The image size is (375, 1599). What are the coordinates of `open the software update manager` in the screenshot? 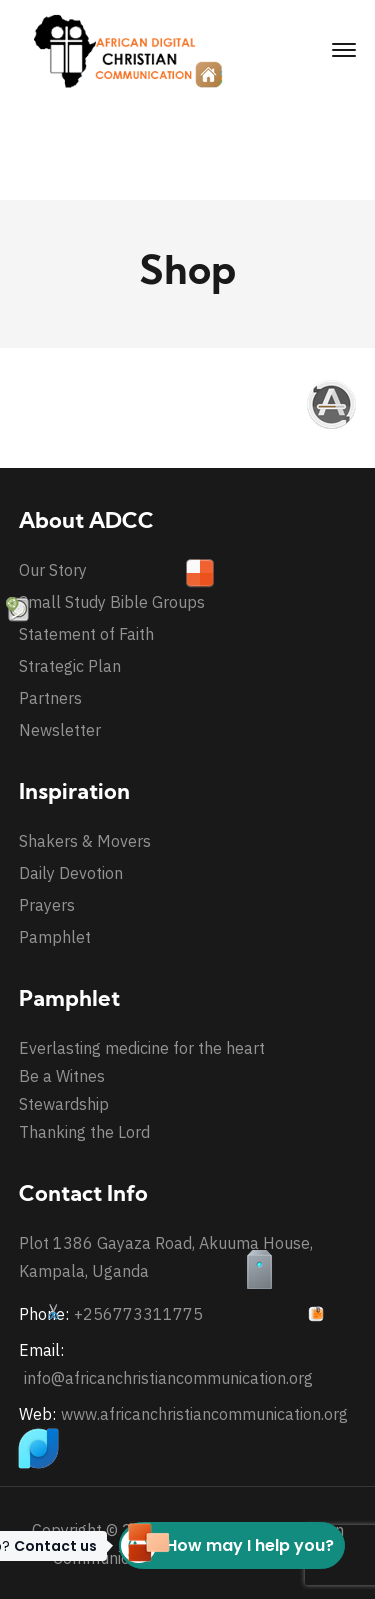 It's located at (331, 404).